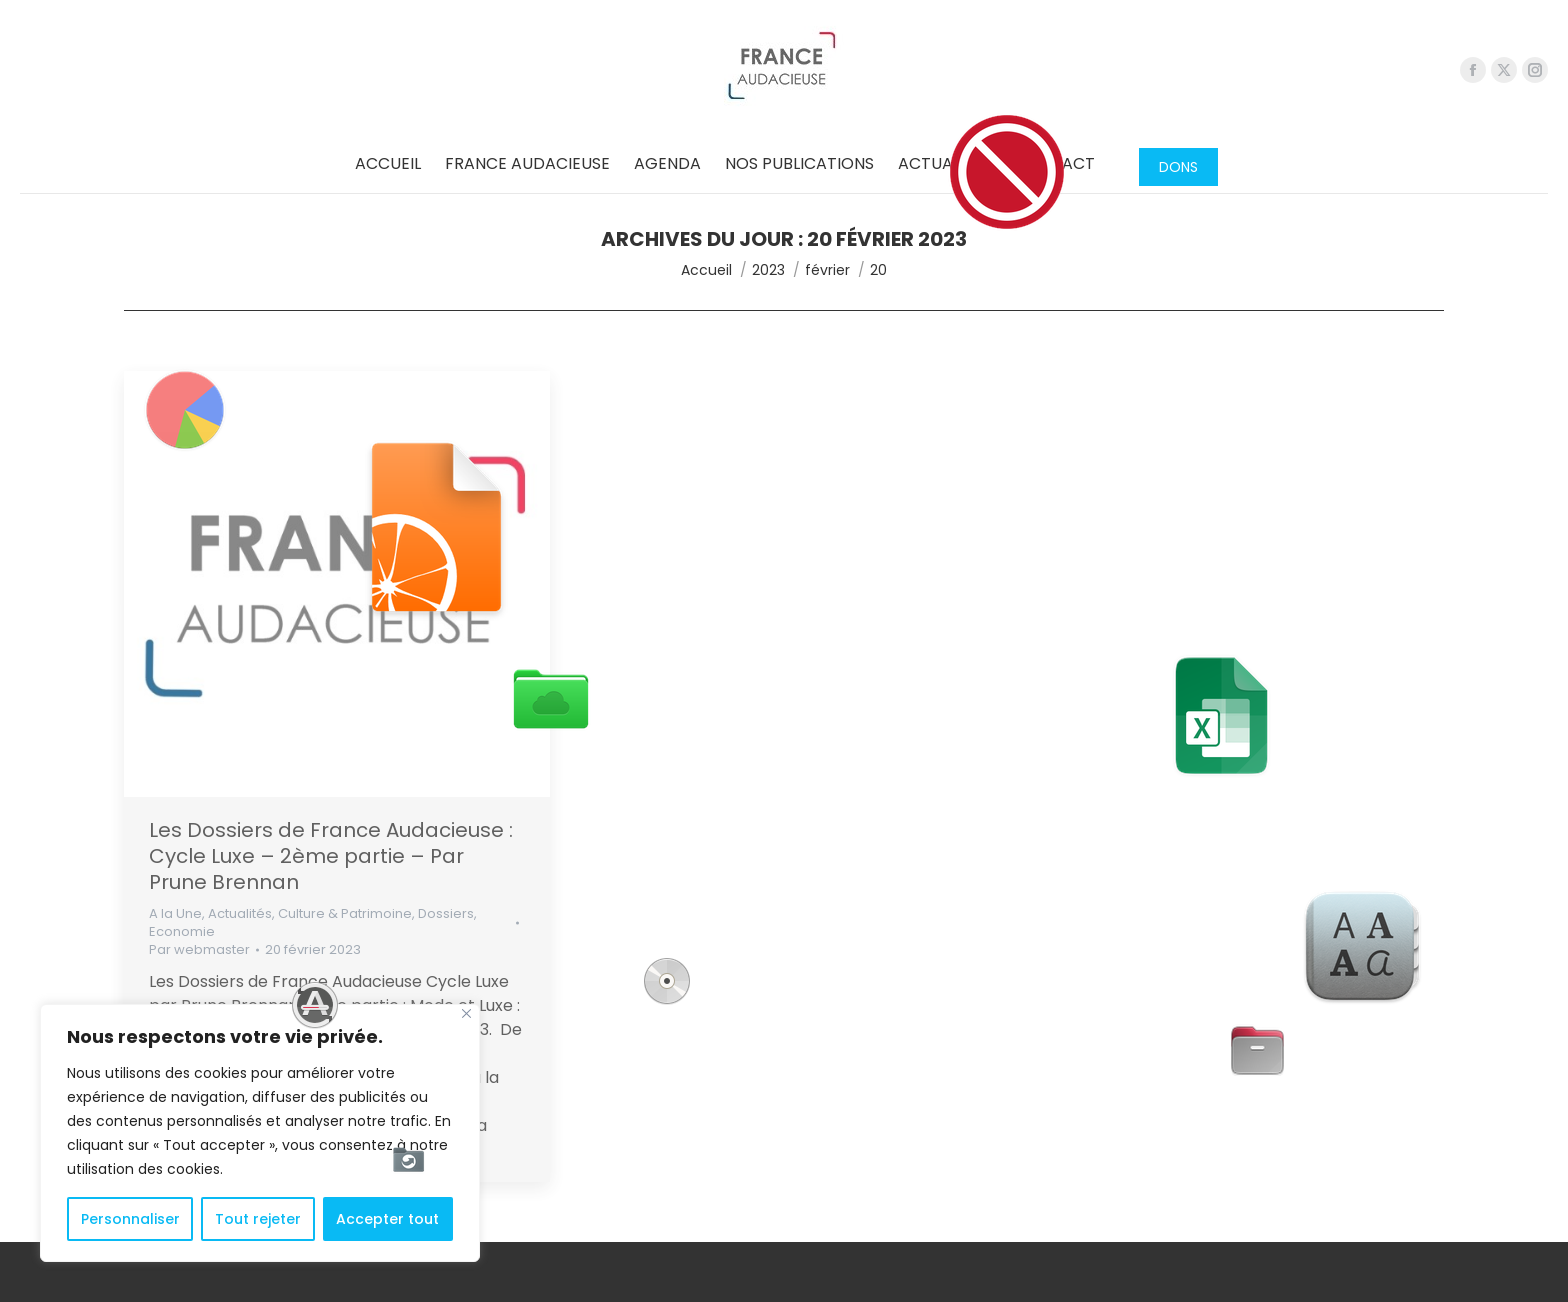  I want to click on open disk usage analyzer app, so click(185, 410).